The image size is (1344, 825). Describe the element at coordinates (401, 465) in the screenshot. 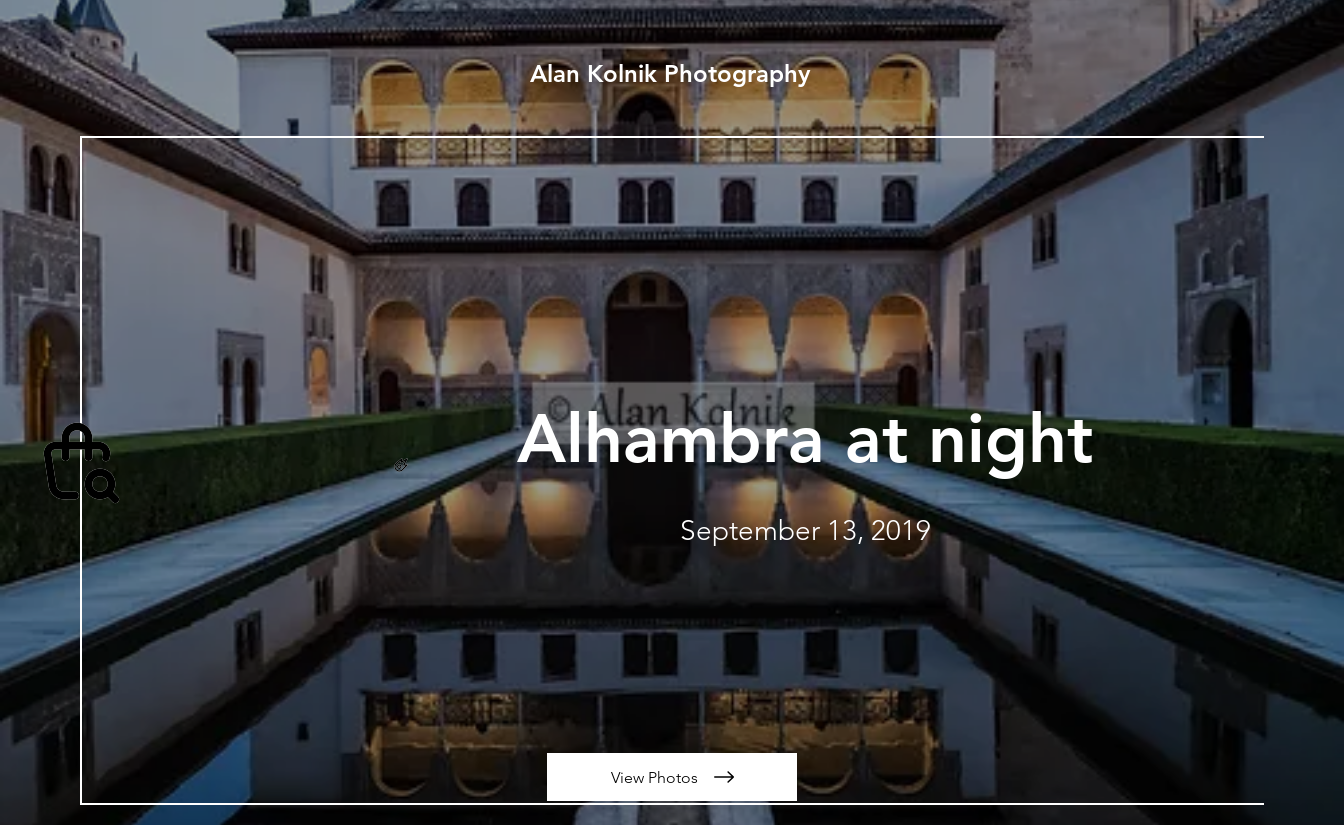

I see `indicates a trending or viral item` at that location.